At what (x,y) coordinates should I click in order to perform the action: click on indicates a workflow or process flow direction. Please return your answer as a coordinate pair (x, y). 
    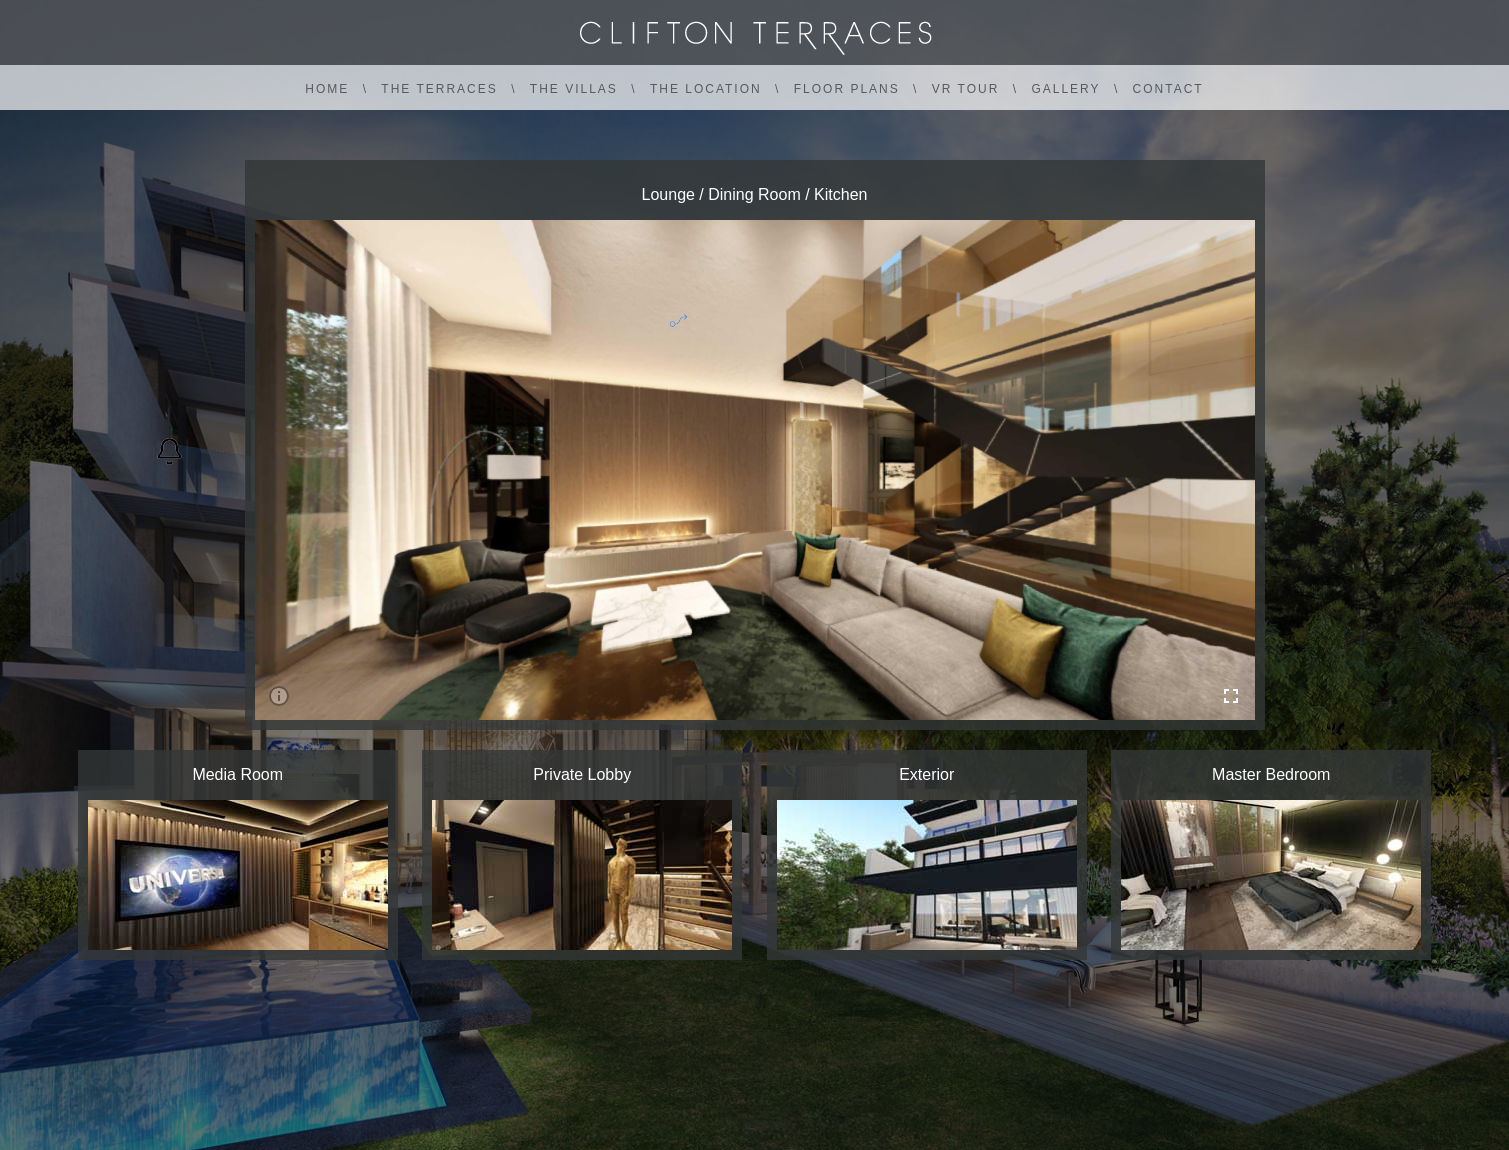
    Looking at the image, I should click on (678, 320).